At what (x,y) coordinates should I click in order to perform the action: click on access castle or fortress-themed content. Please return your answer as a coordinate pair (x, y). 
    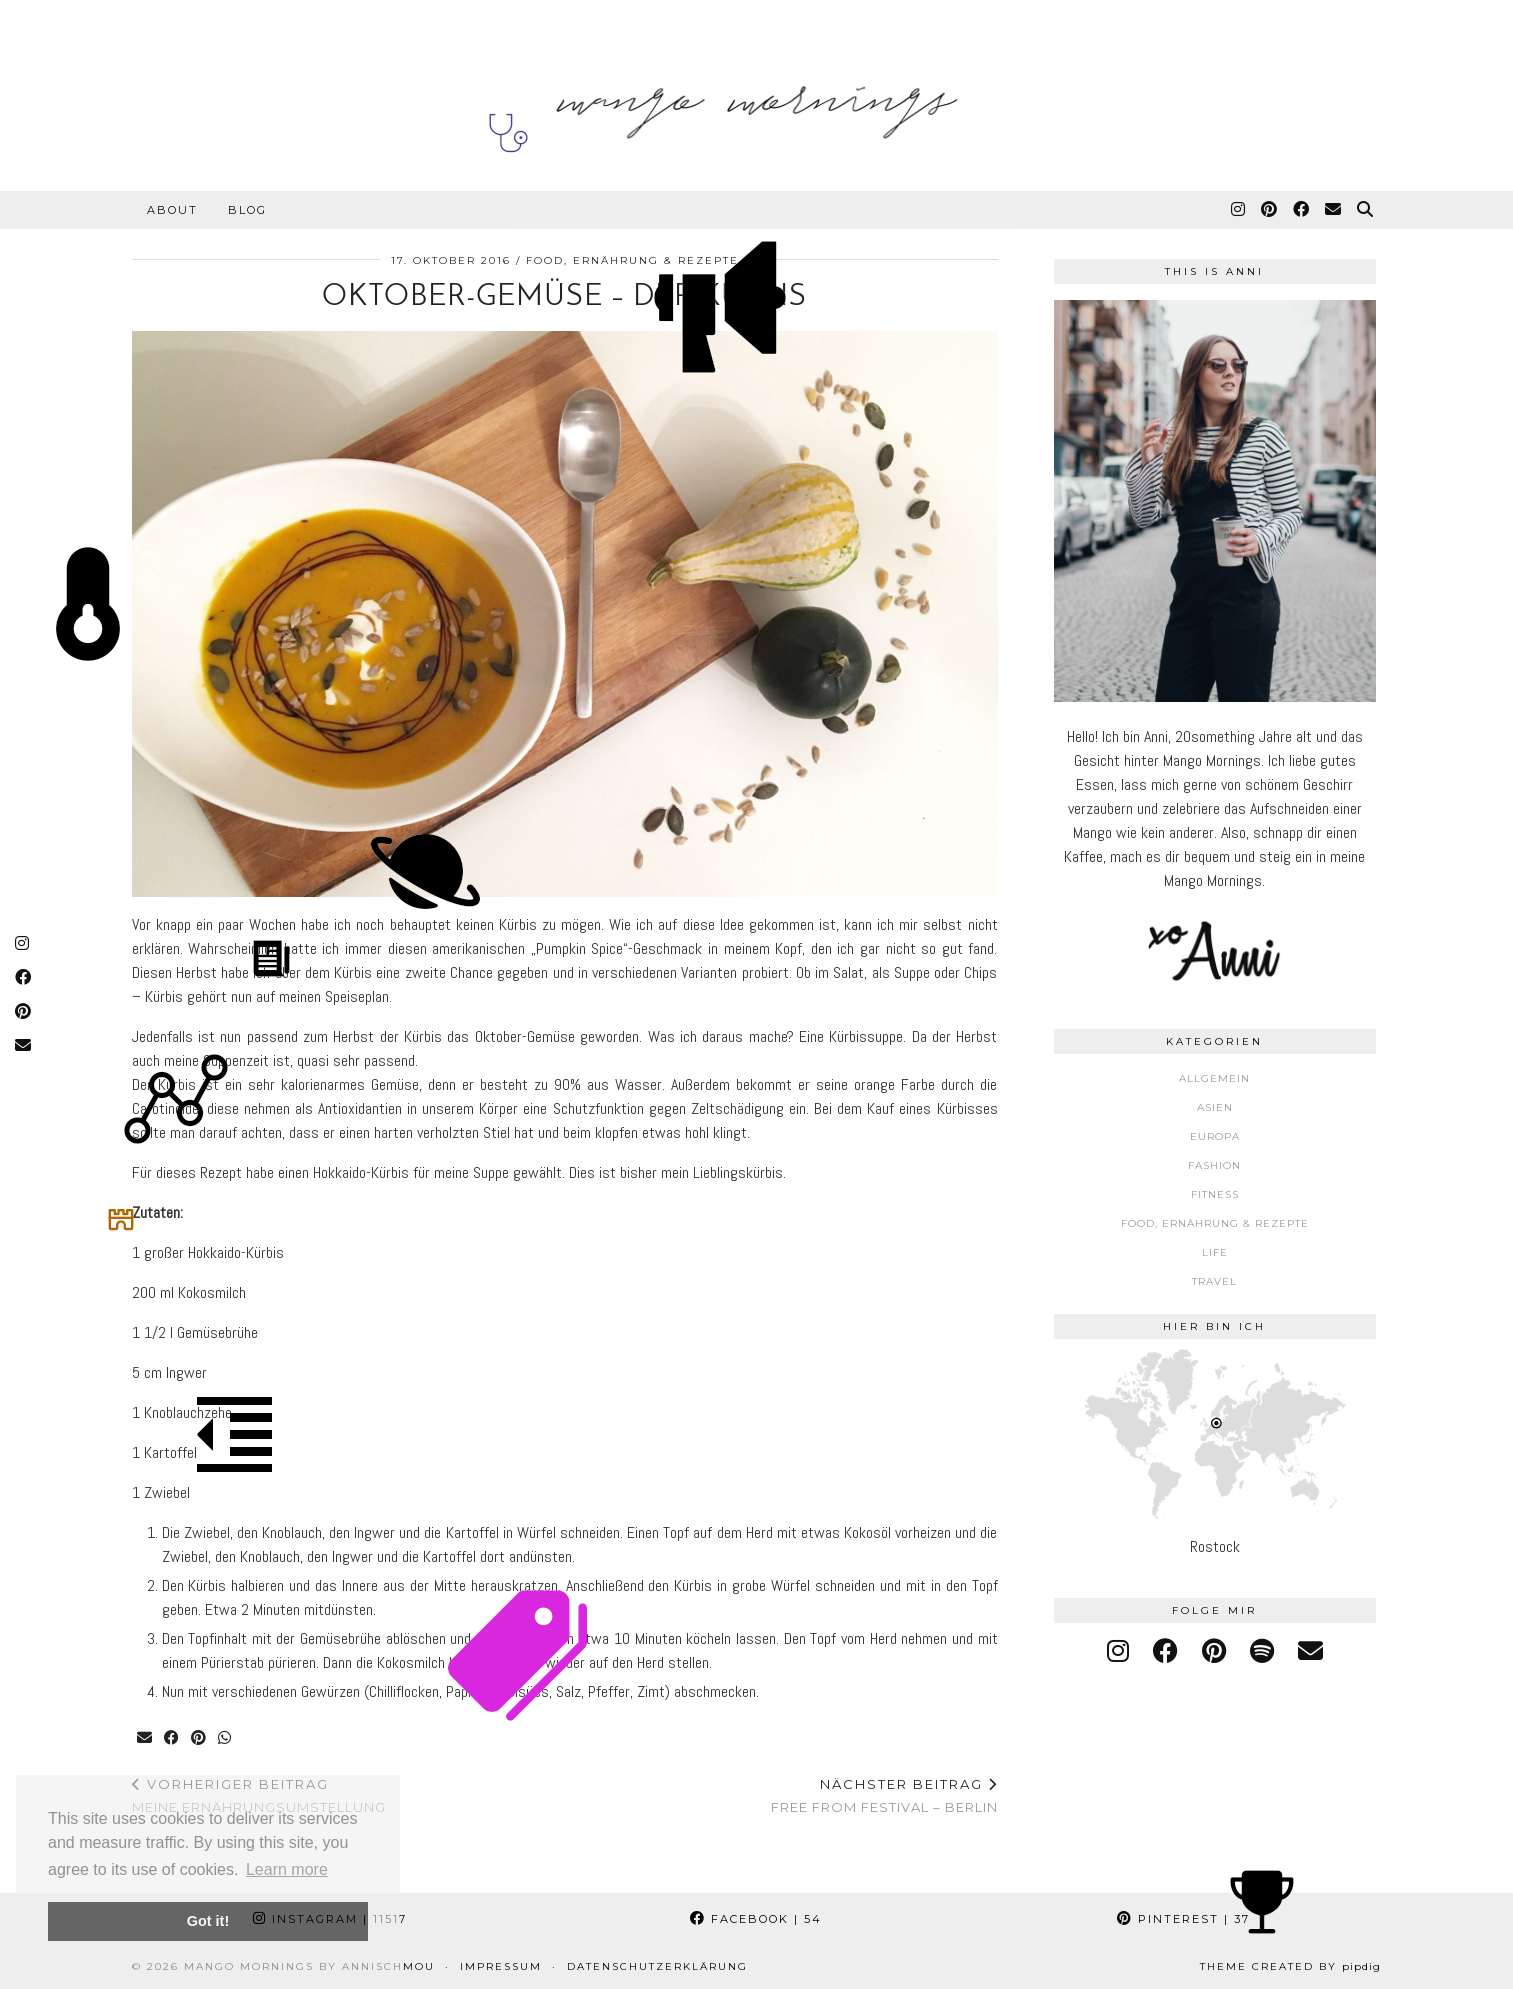
    Looking at the image, I should click on (121, 1219).